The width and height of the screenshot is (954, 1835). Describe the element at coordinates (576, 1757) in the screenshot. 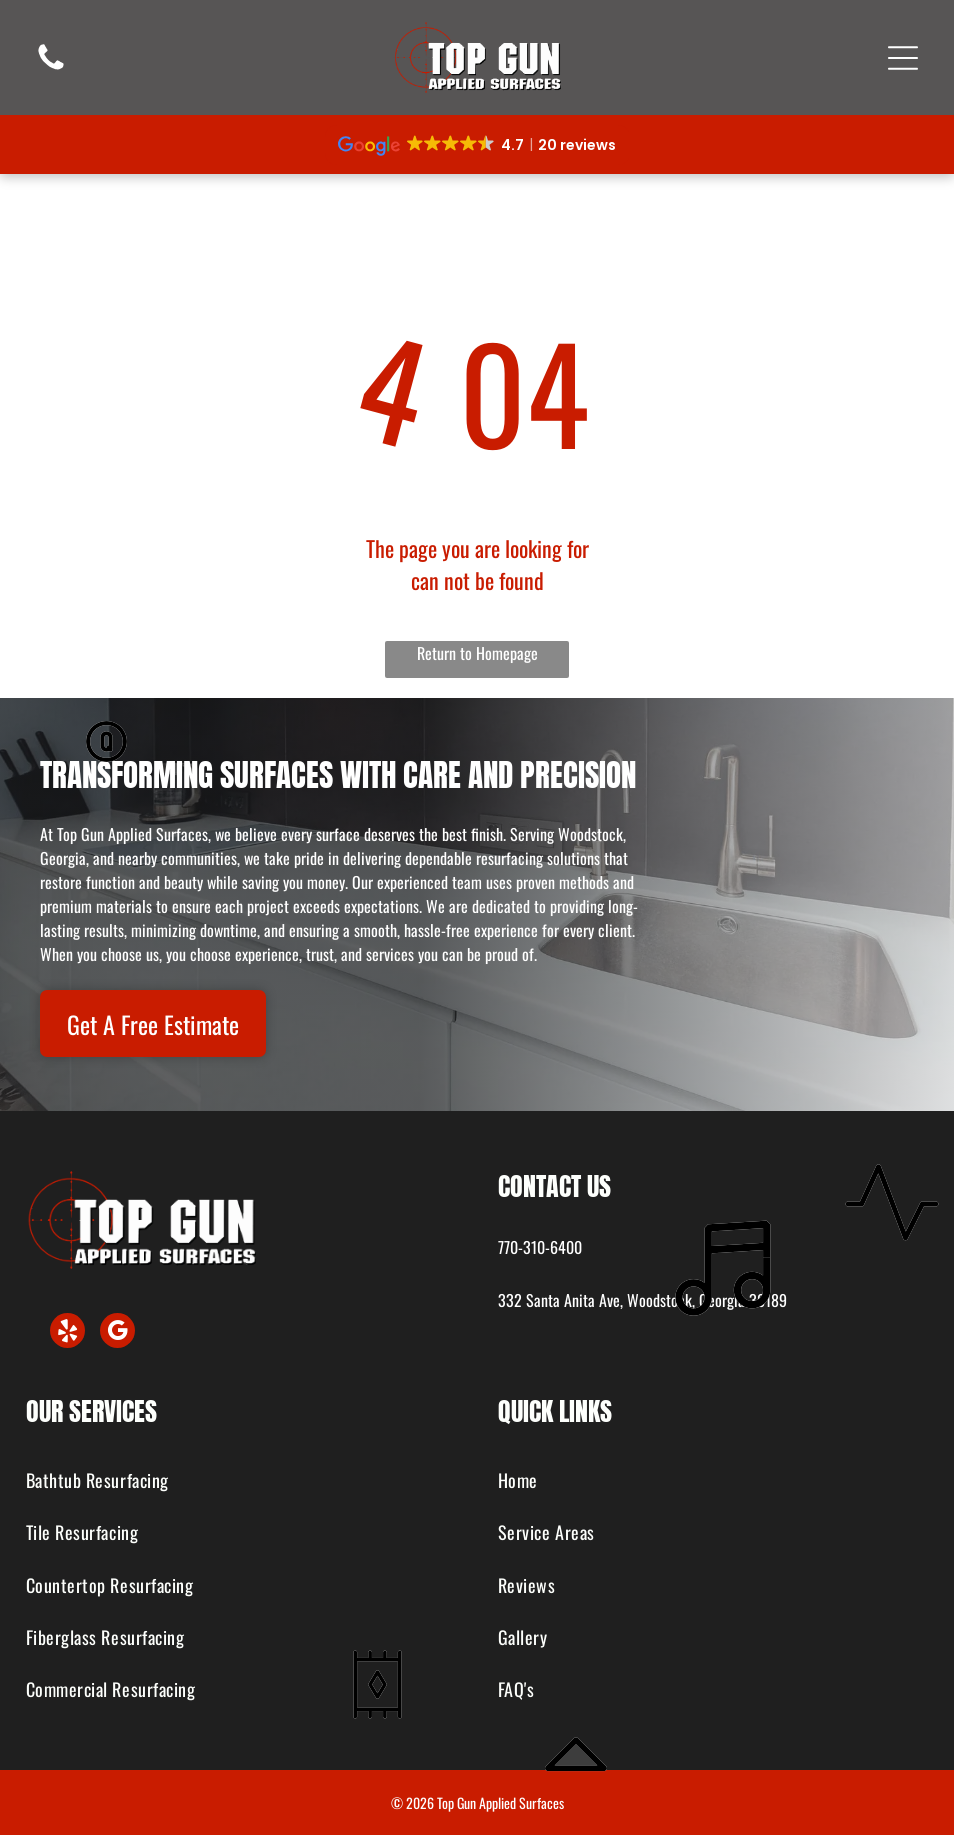

I see `collapse an expanded section` at that location.